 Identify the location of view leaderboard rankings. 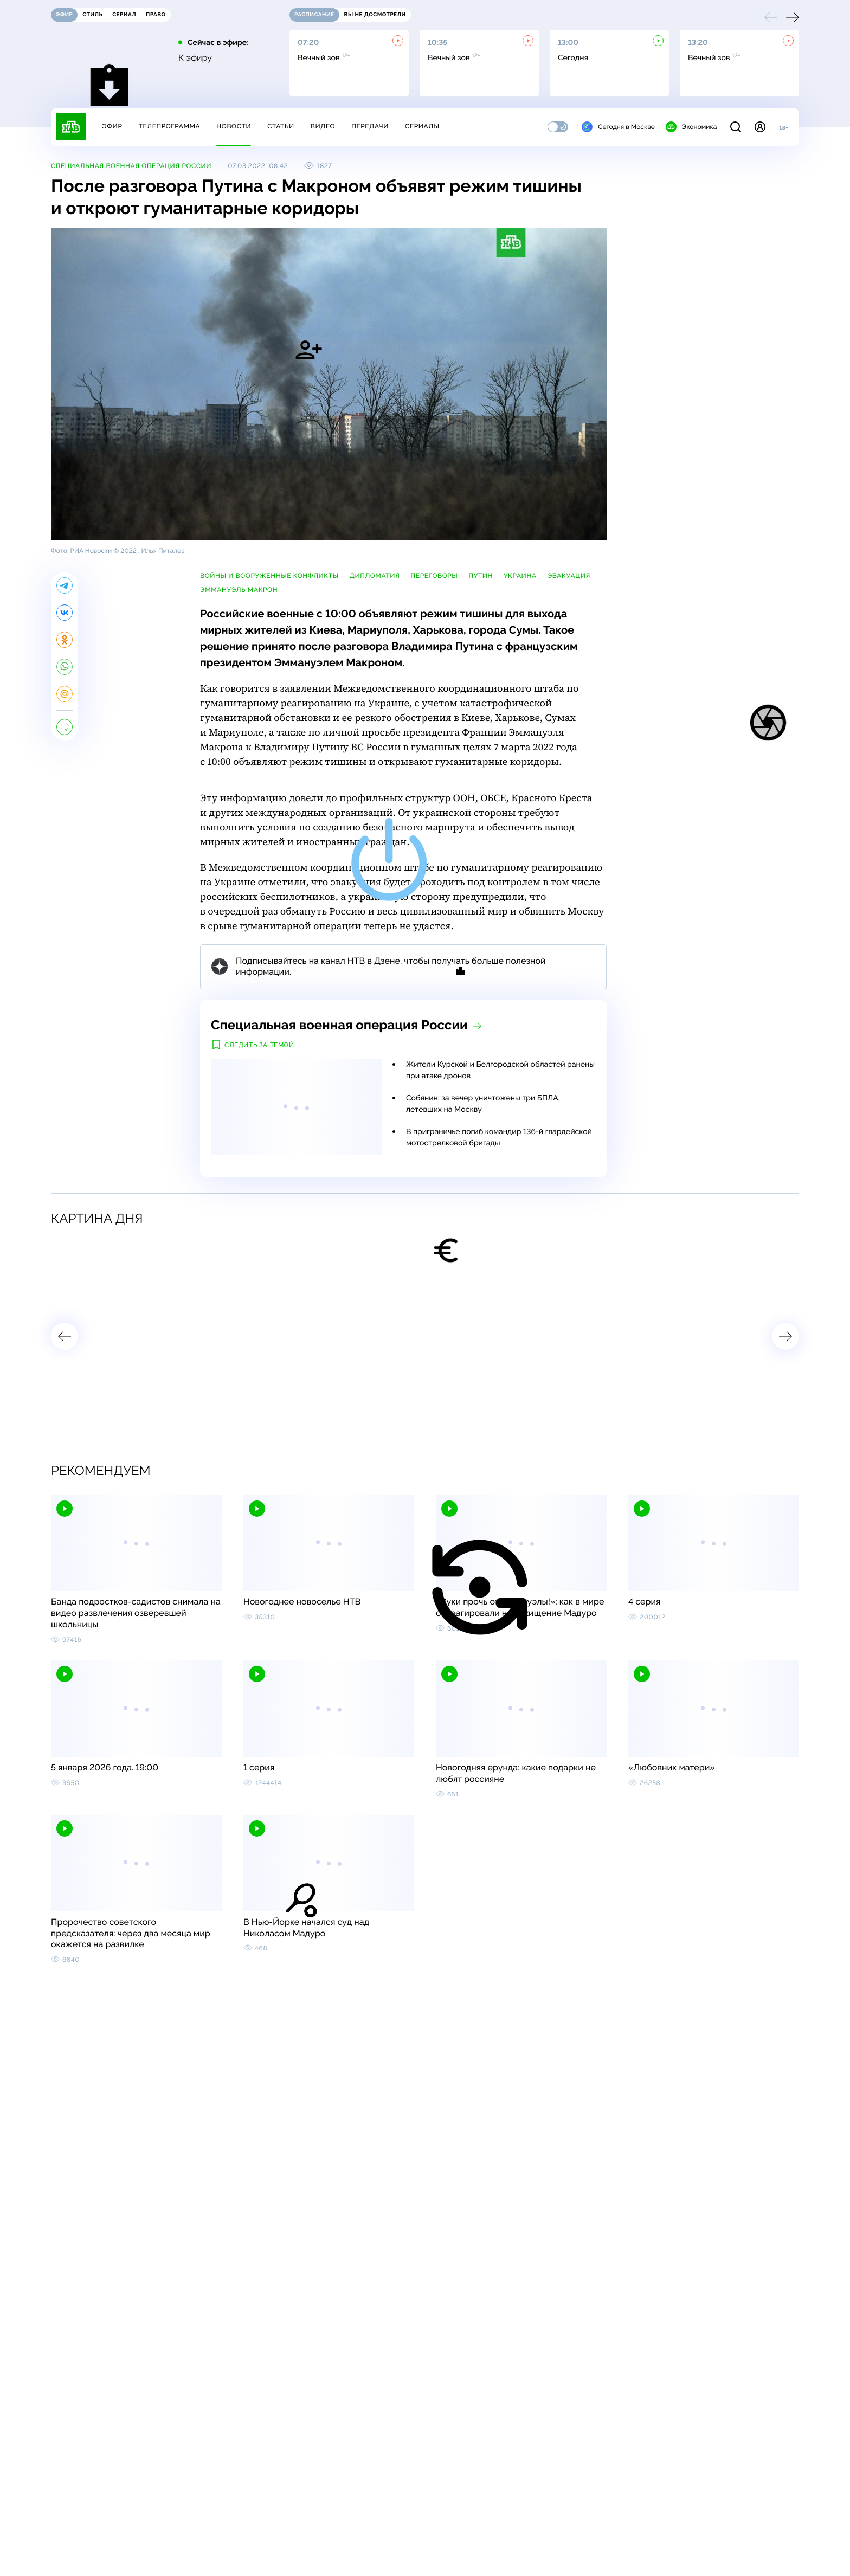
(460, 970).